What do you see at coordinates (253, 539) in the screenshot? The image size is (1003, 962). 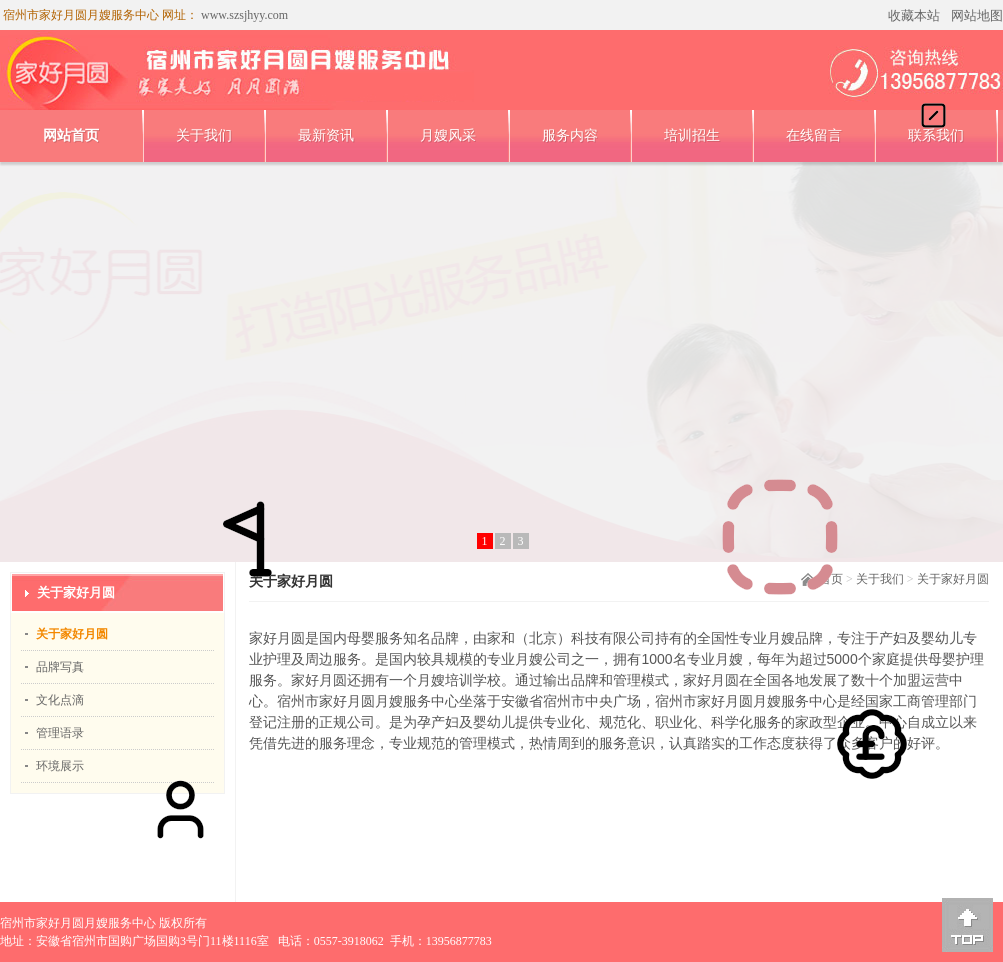 I see `mark or flag an important item` at bounding box center [253, 539].